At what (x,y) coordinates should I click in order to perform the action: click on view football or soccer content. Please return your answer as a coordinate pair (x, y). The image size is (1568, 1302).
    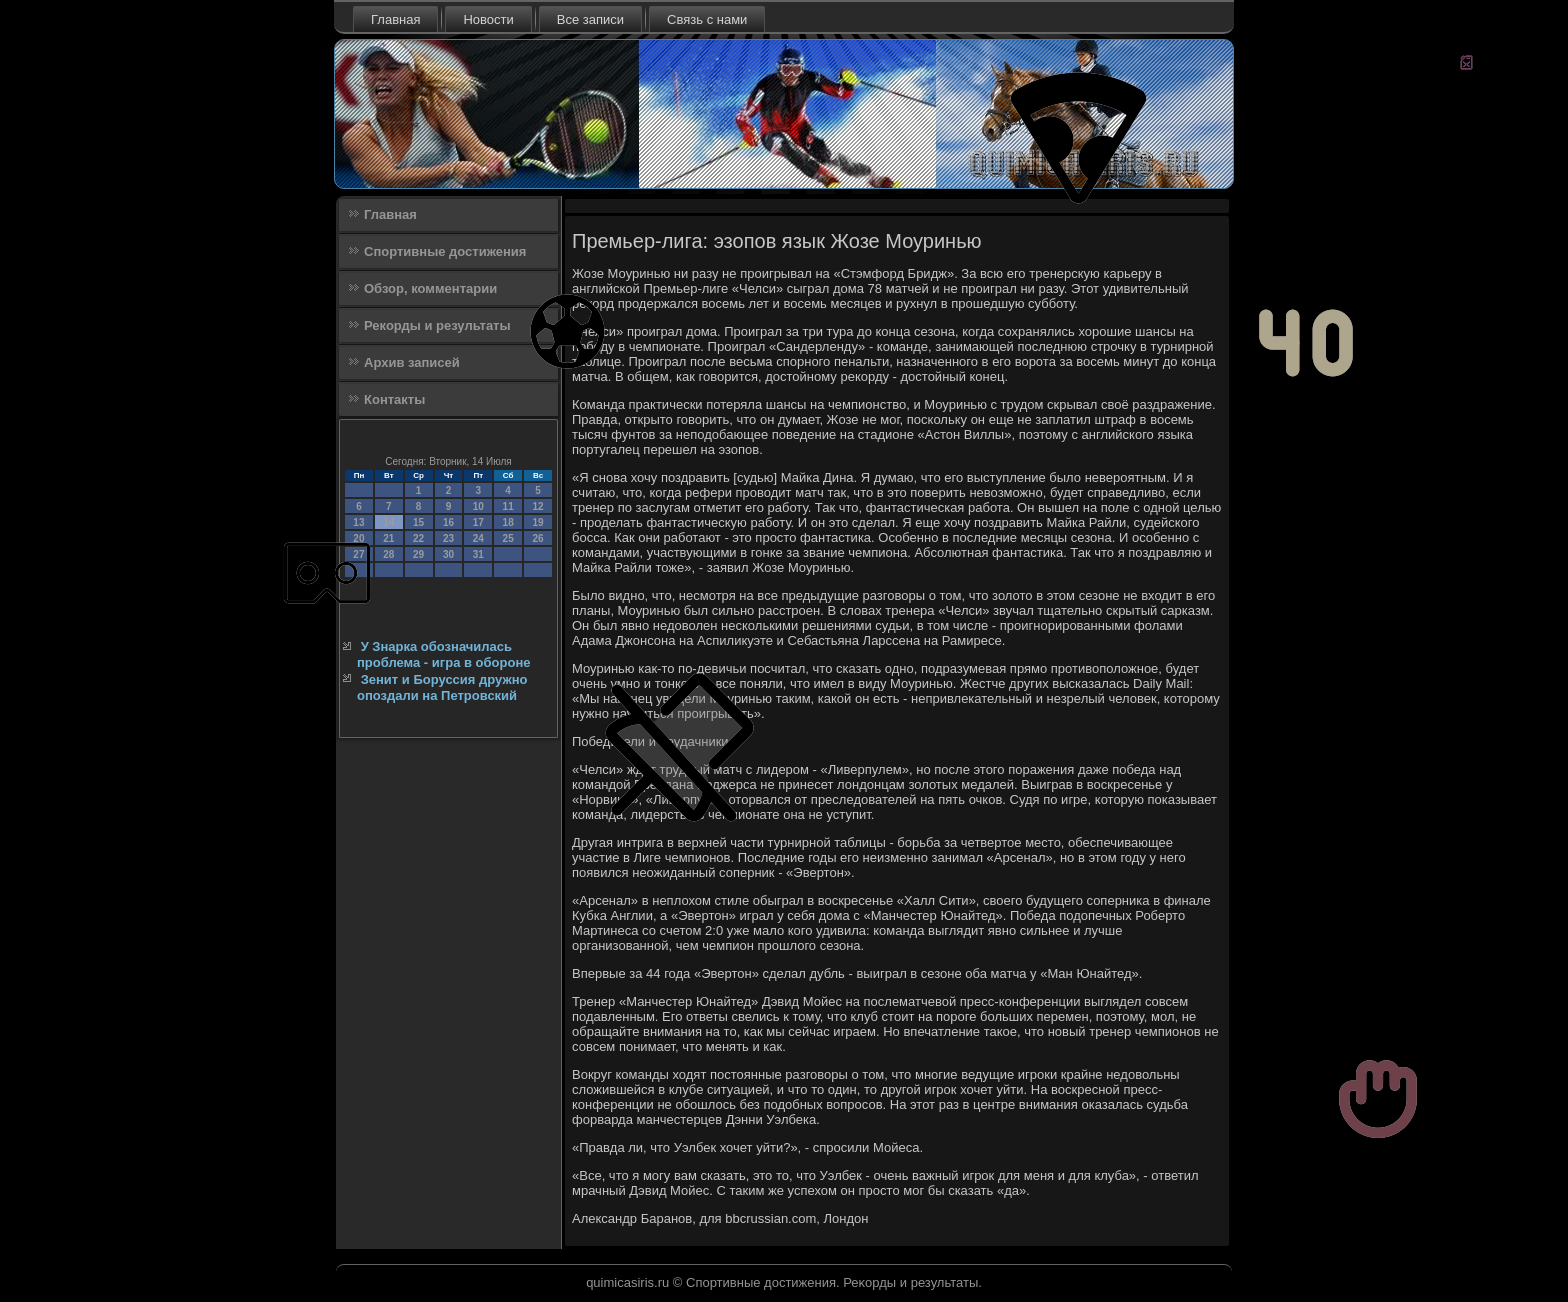
    Looking at the image, I should click on (567, 331).